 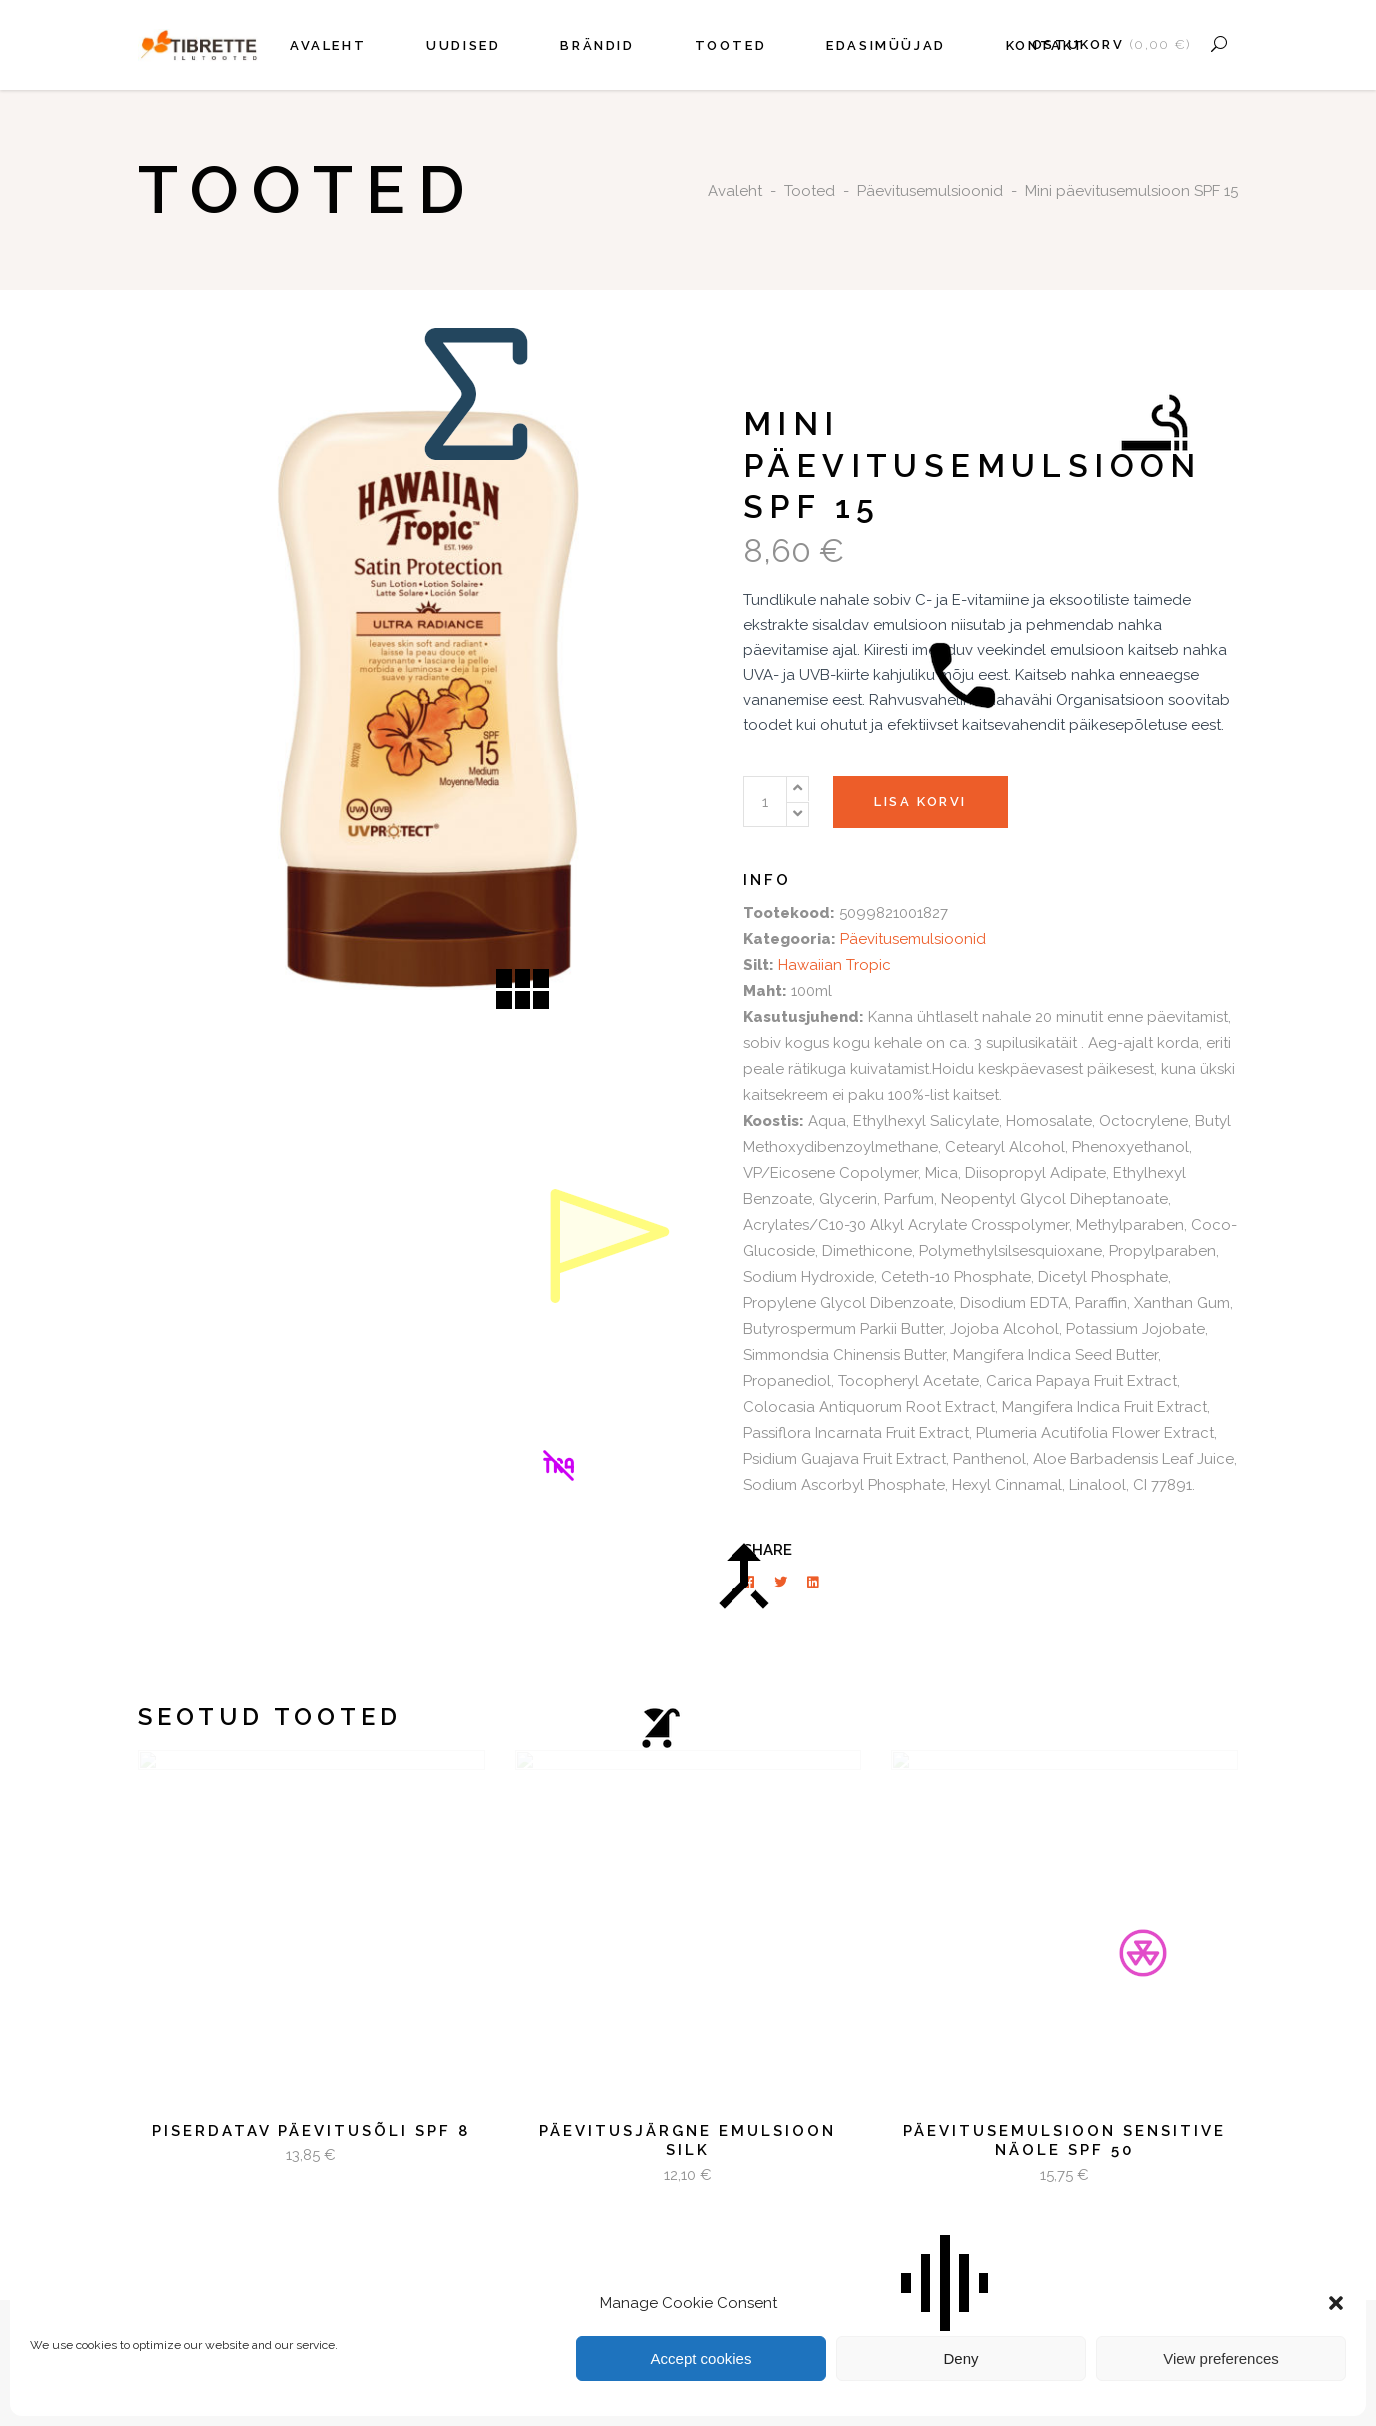 I want to click on access audio equalizer settings, so click(x=945, y=2283).